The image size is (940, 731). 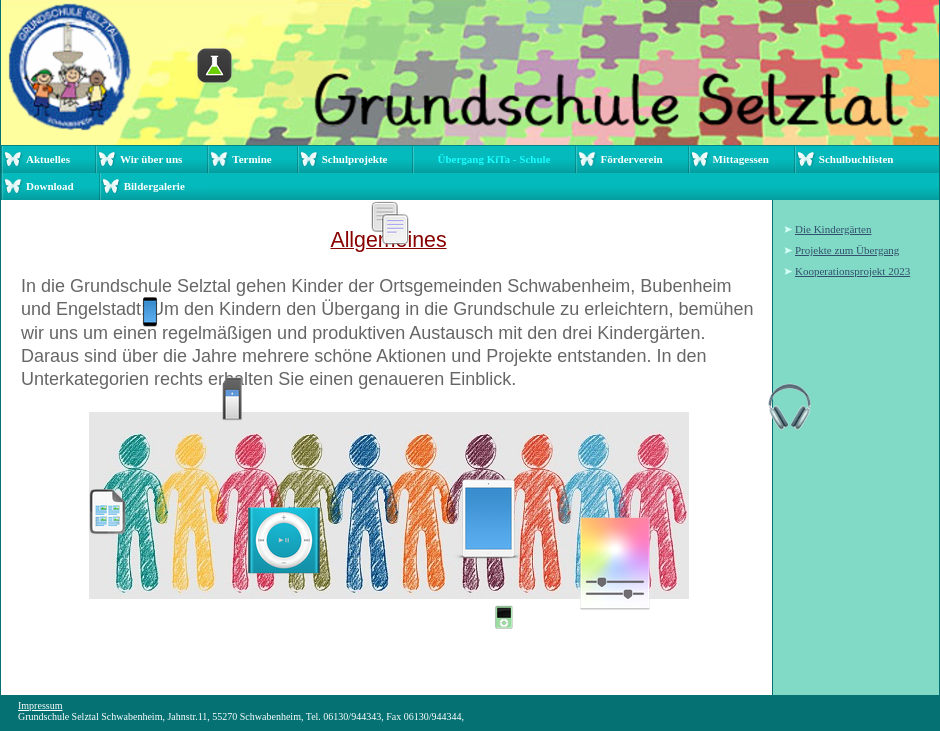 I want to click on iPod nano device in green, so click(x=504, y=612).